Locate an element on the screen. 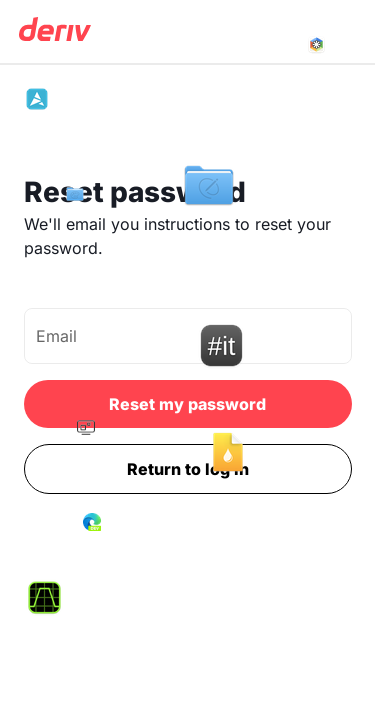 This screenshot has height=720, width=375. access remote desktop settings is located at coordinates (86, 427).